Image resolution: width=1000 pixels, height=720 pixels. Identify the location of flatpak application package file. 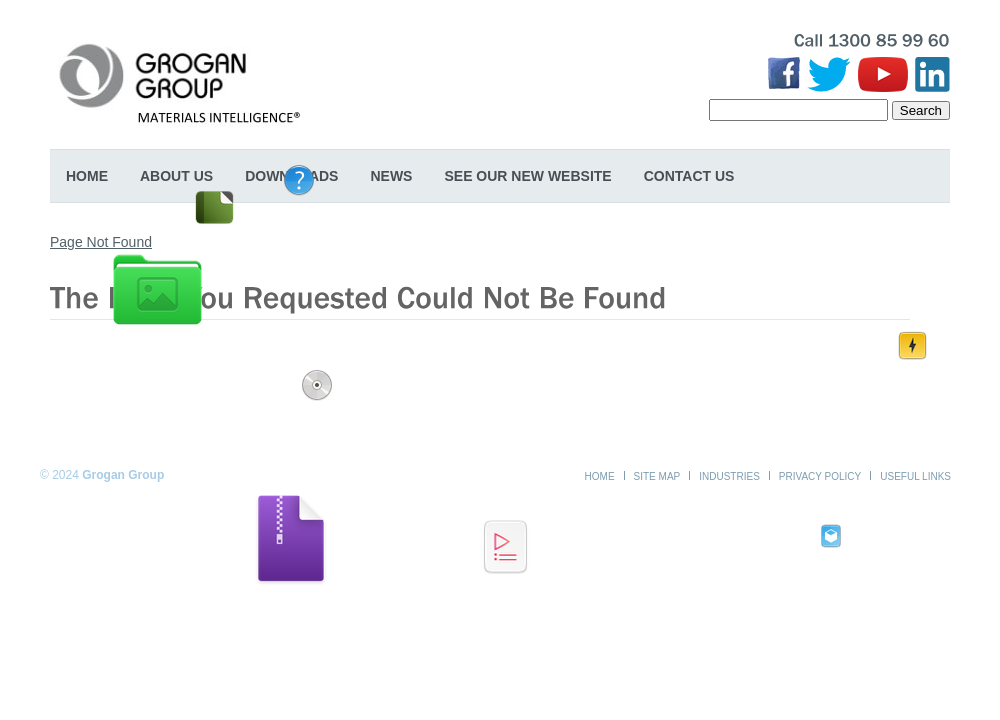
(831, 536).